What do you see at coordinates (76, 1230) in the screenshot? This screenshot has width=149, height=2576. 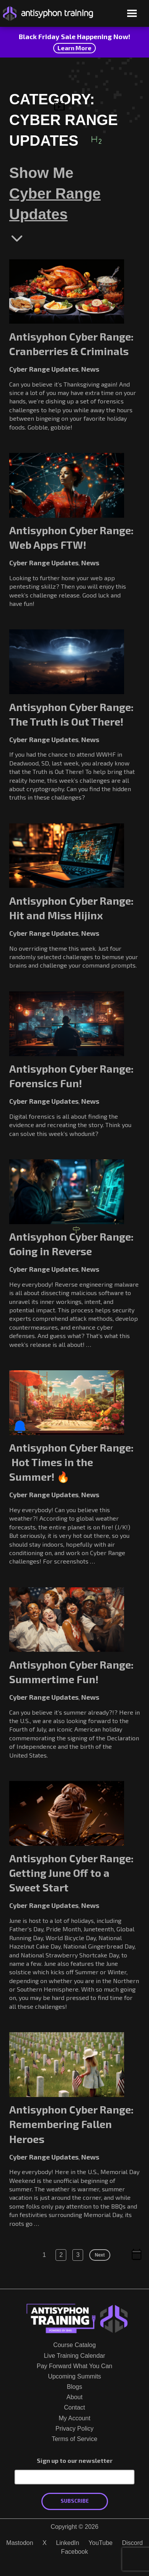 I see `view project milestones` at bounding box center [76, 1230].